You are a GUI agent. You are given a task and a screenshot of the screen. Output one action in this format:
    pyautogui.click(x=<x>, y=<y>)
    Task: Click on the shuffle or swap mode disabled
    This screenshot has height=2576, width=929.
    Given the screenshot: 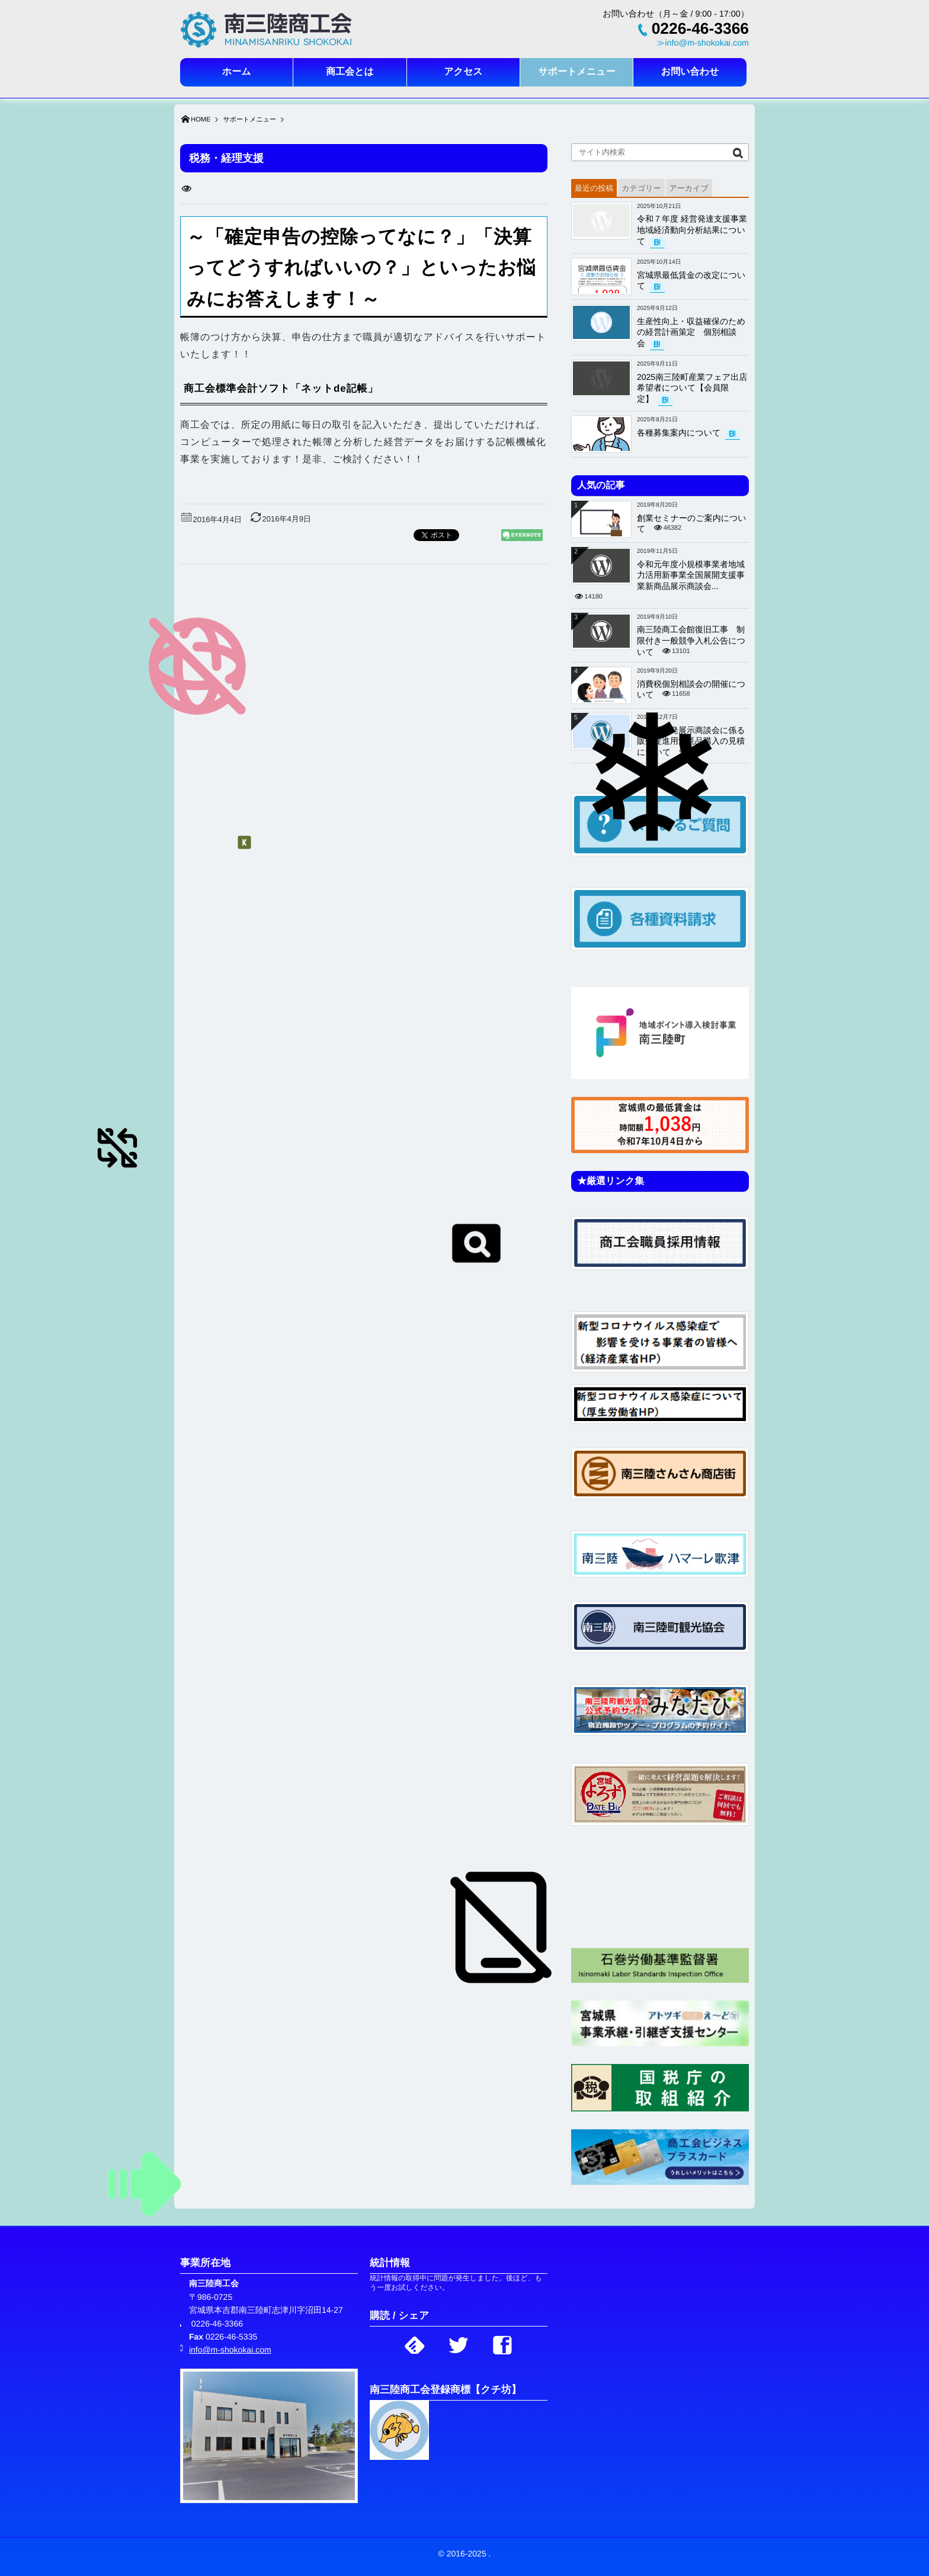 What is the action you would take?
    pyautogui.click(x=117, y=1148)
    